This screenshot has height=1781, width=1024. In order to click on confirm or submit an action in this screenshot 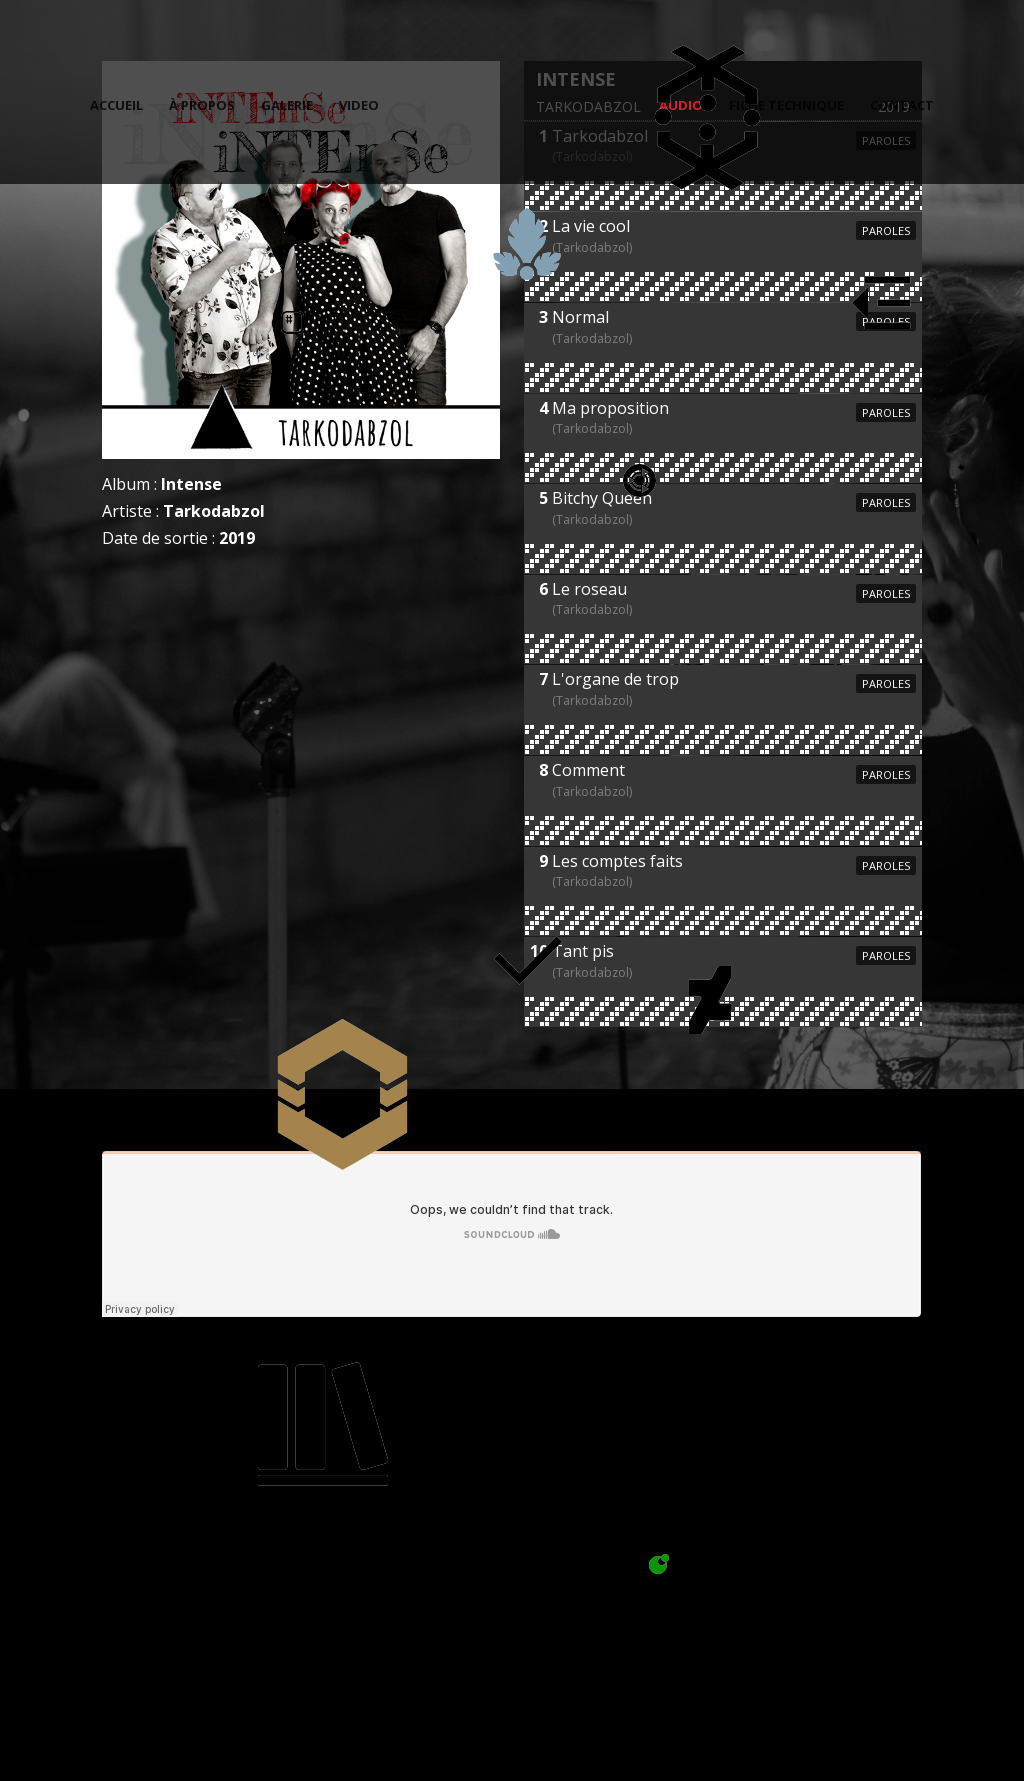, I will do `click(527, 960)`.